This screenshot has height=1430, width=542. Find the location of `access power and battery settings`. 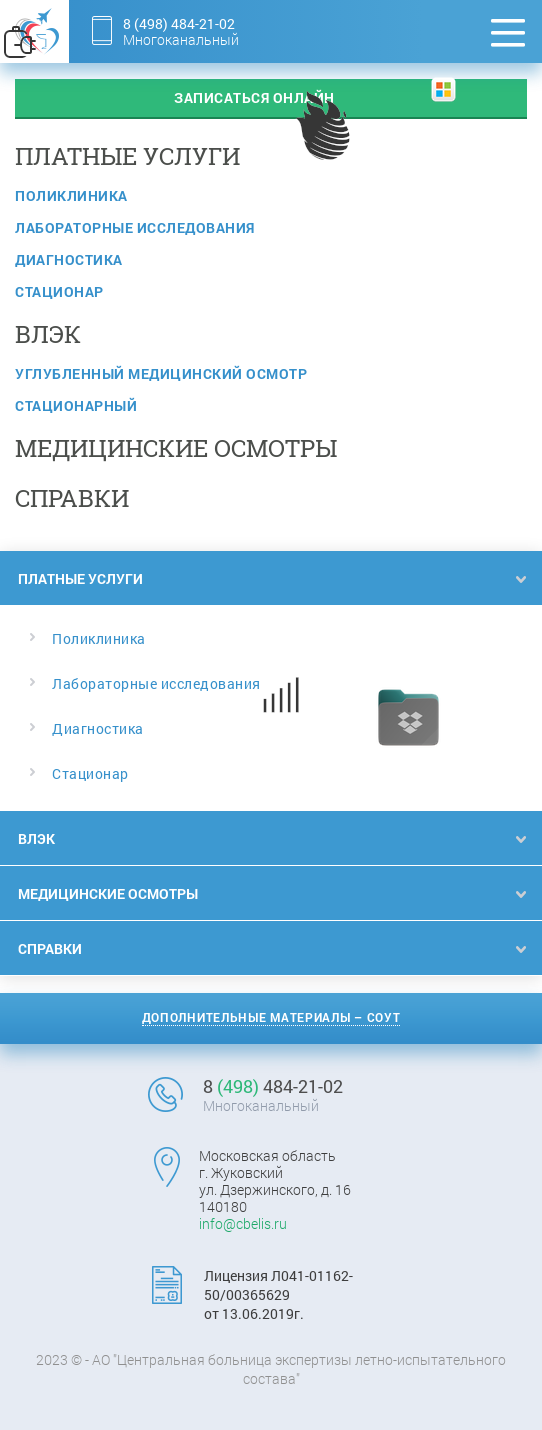

access power and battery settings is located at coordinates (20, 42).